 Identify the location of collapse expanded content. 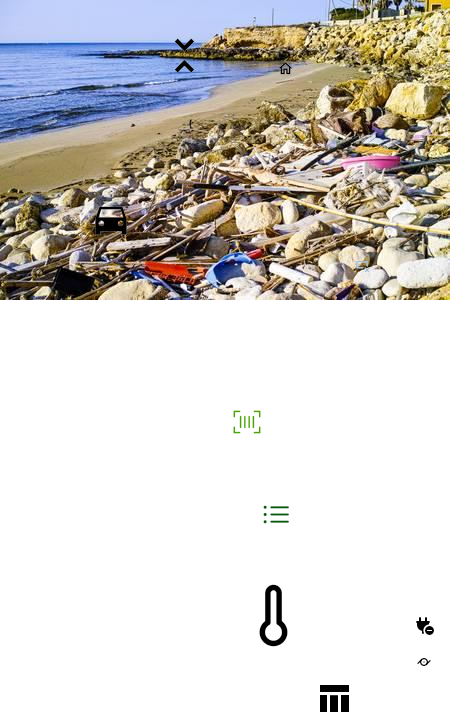
(184, 55).